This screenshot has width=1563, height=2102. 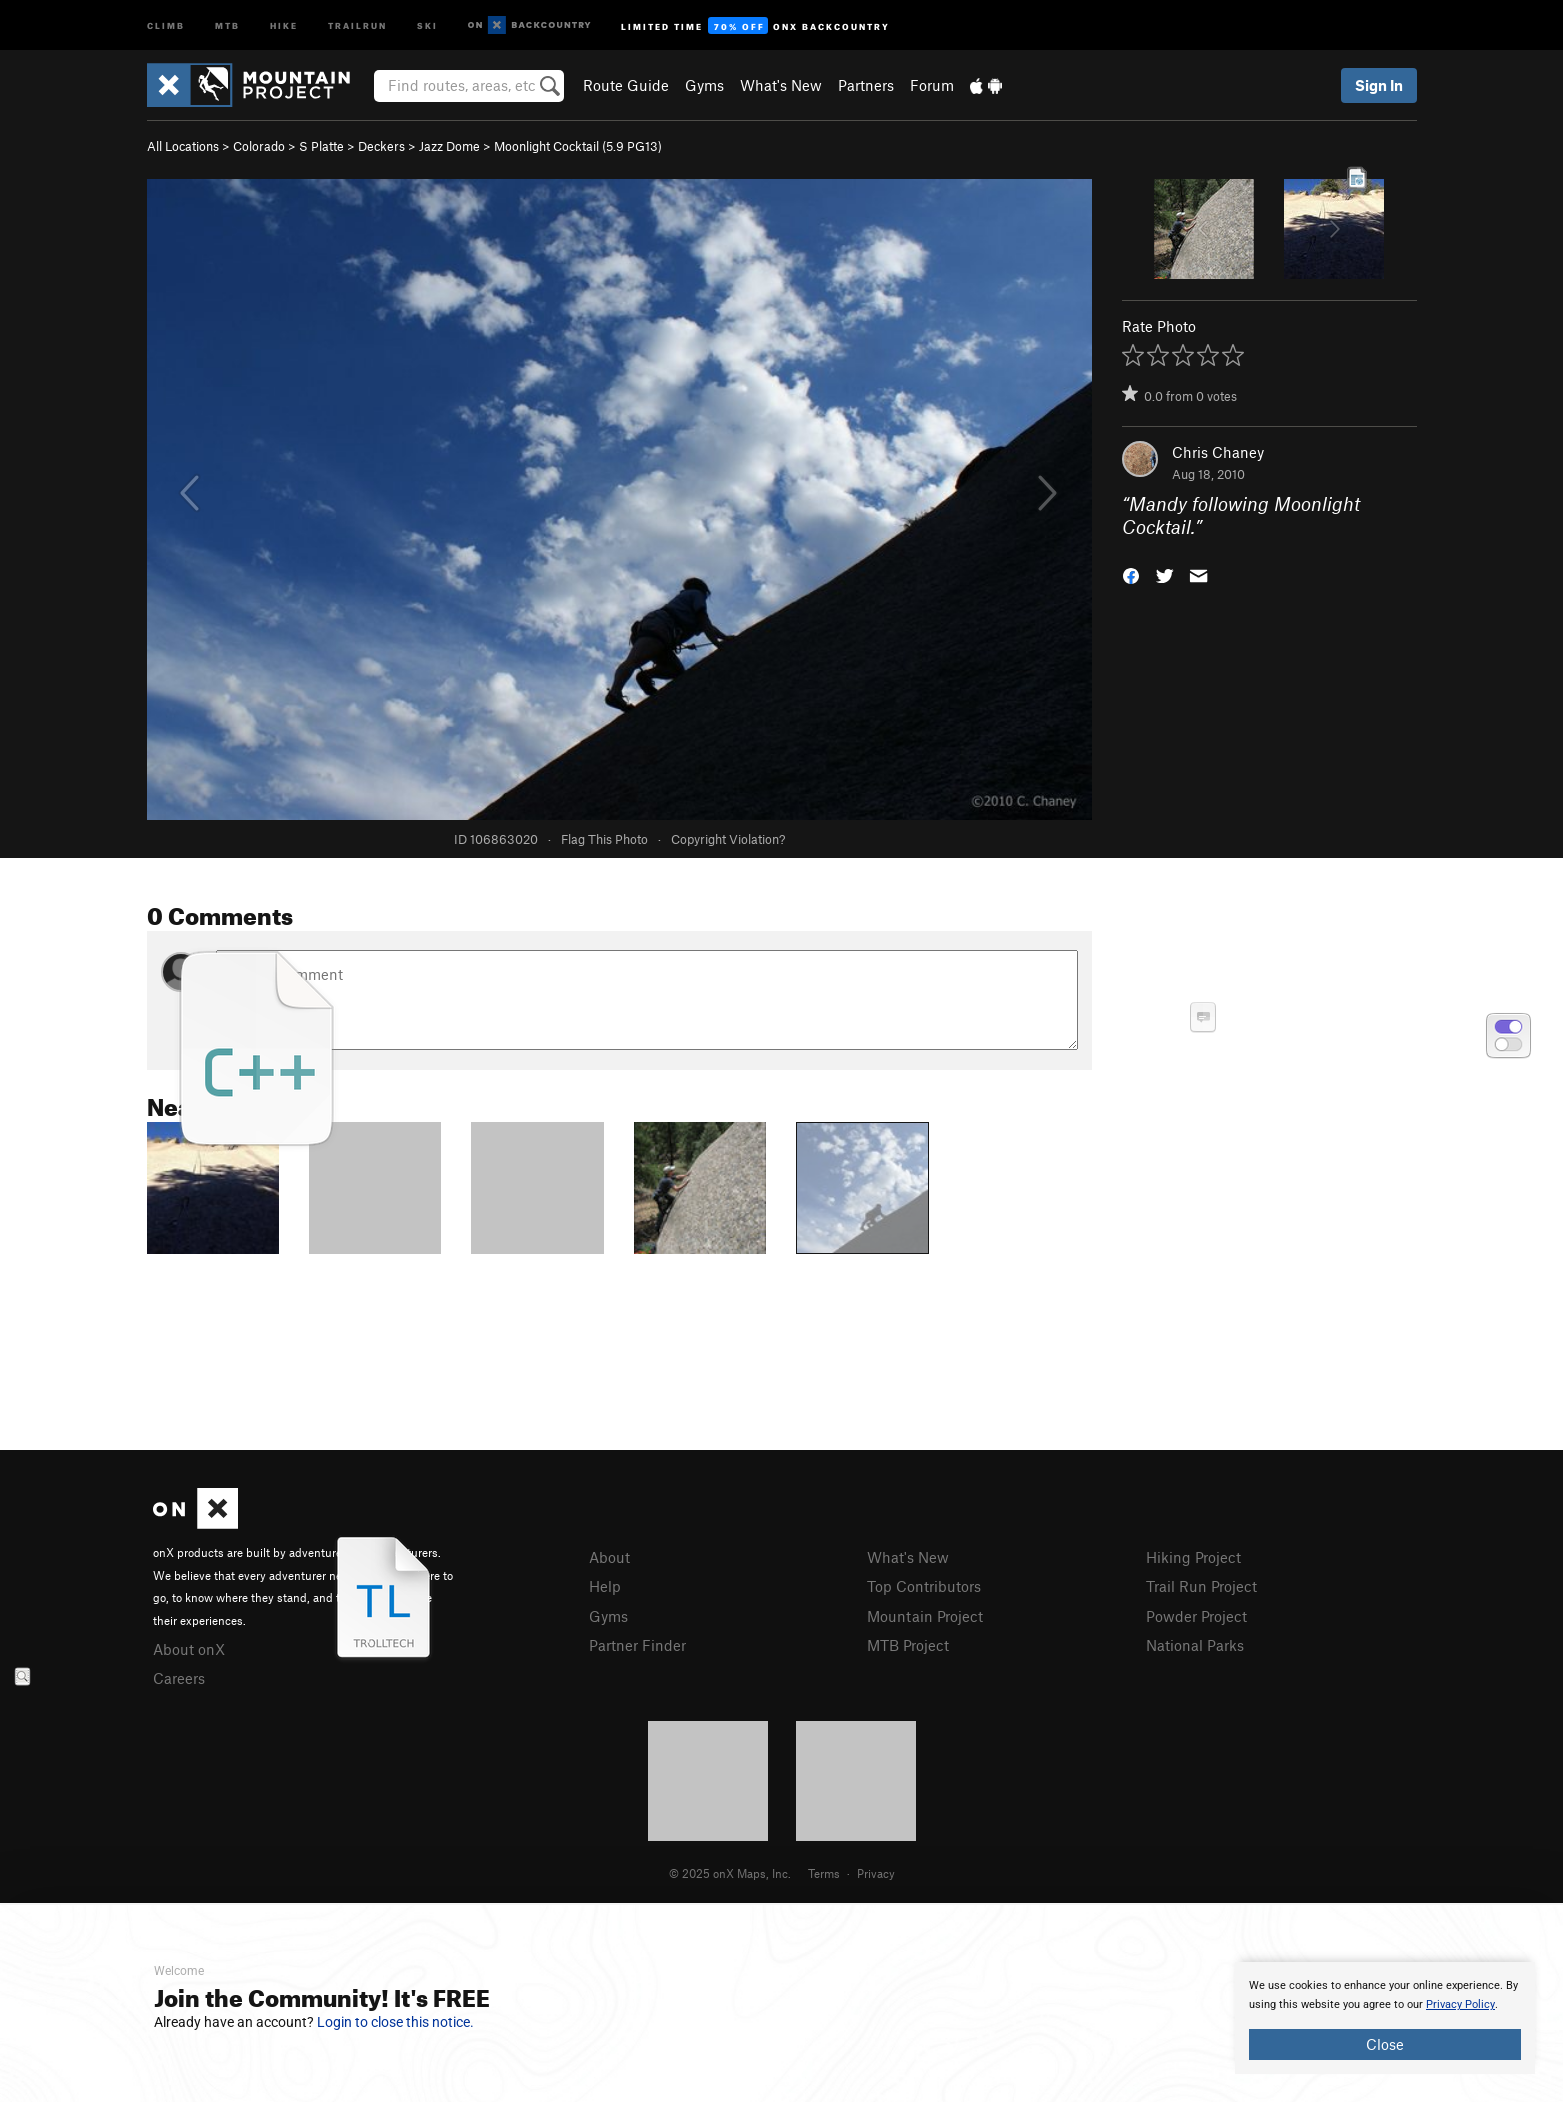 What do you see at coordinates (1508, 1035) in the screenshot?
I see `open unity tweak tool settings` at bounding box center [1508, 1035].